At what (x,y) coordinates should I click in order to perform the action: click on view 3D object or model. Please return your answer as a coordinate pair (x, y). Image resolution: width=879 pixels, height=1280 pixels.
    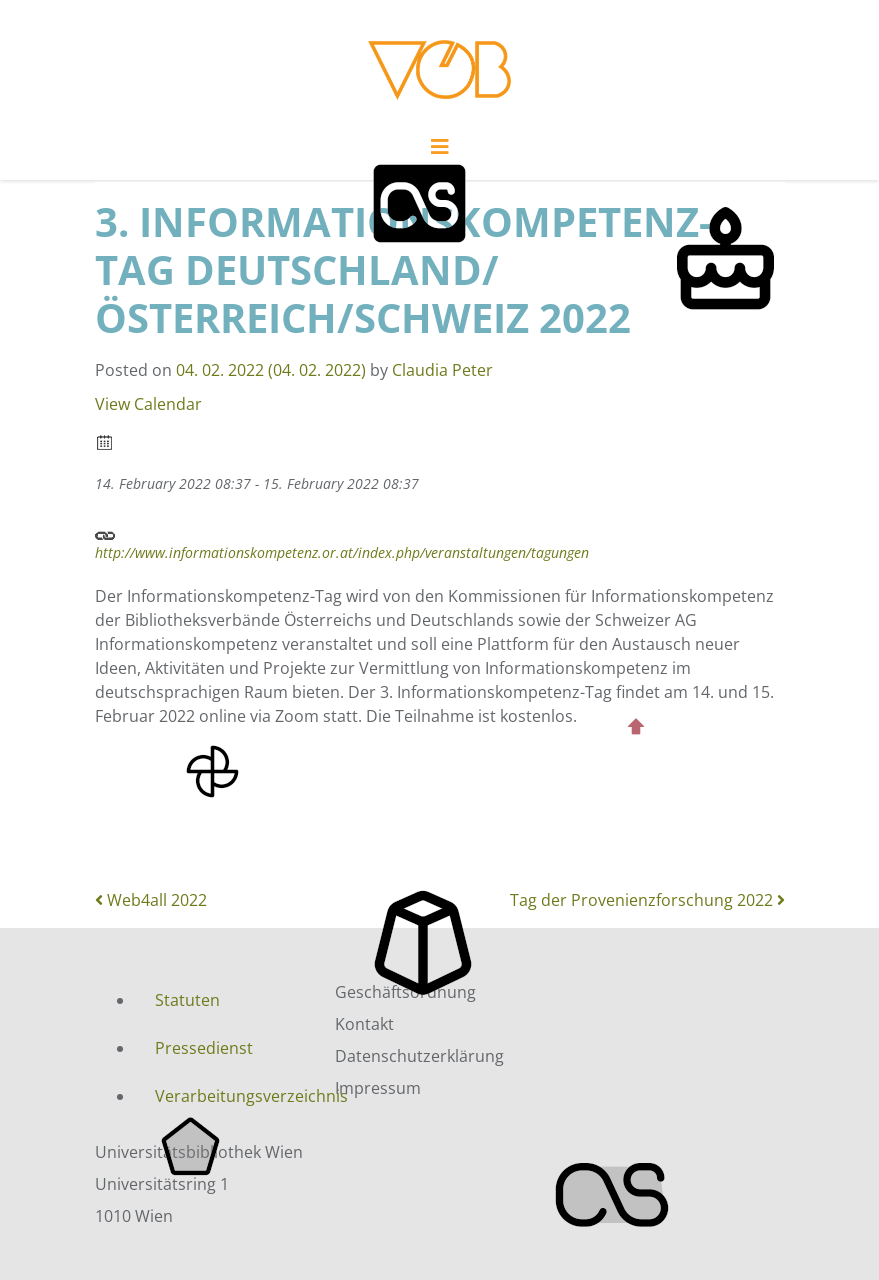
    Looking at the image, I should click on (423, 944).